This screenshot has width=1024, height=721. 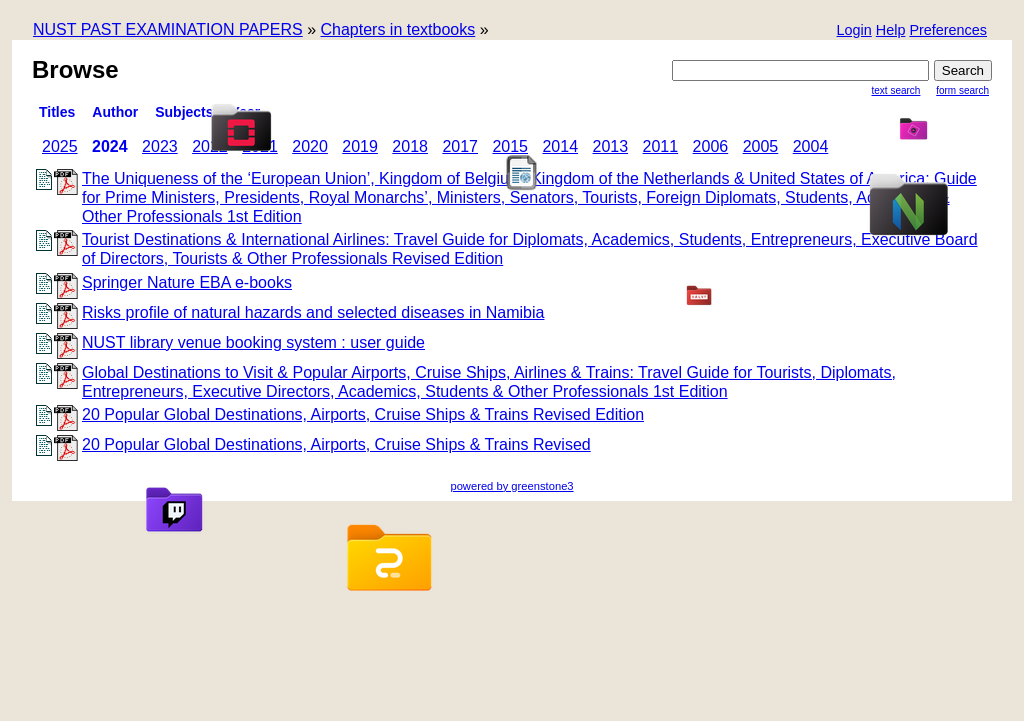 I want to click on open wondershare edrawproj project files folder, so click(x=389, y=560).